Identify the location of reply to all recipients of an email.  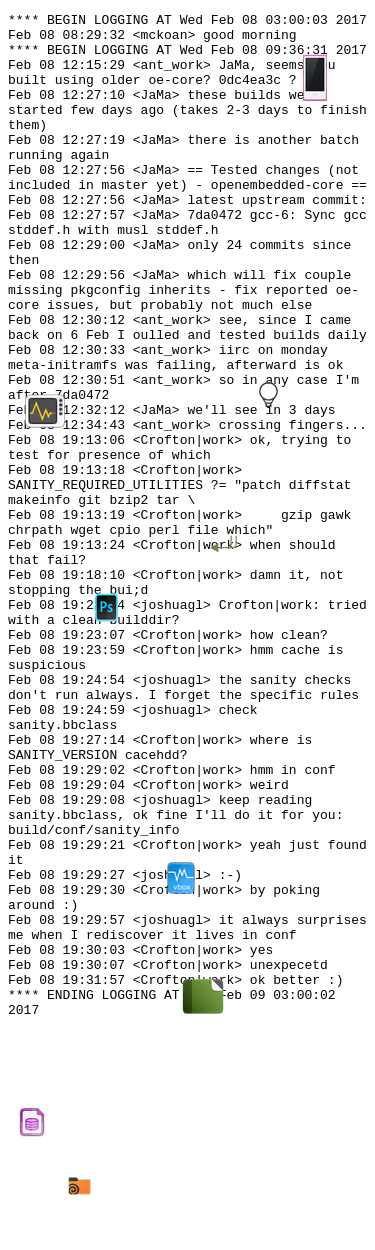
(223, 542).